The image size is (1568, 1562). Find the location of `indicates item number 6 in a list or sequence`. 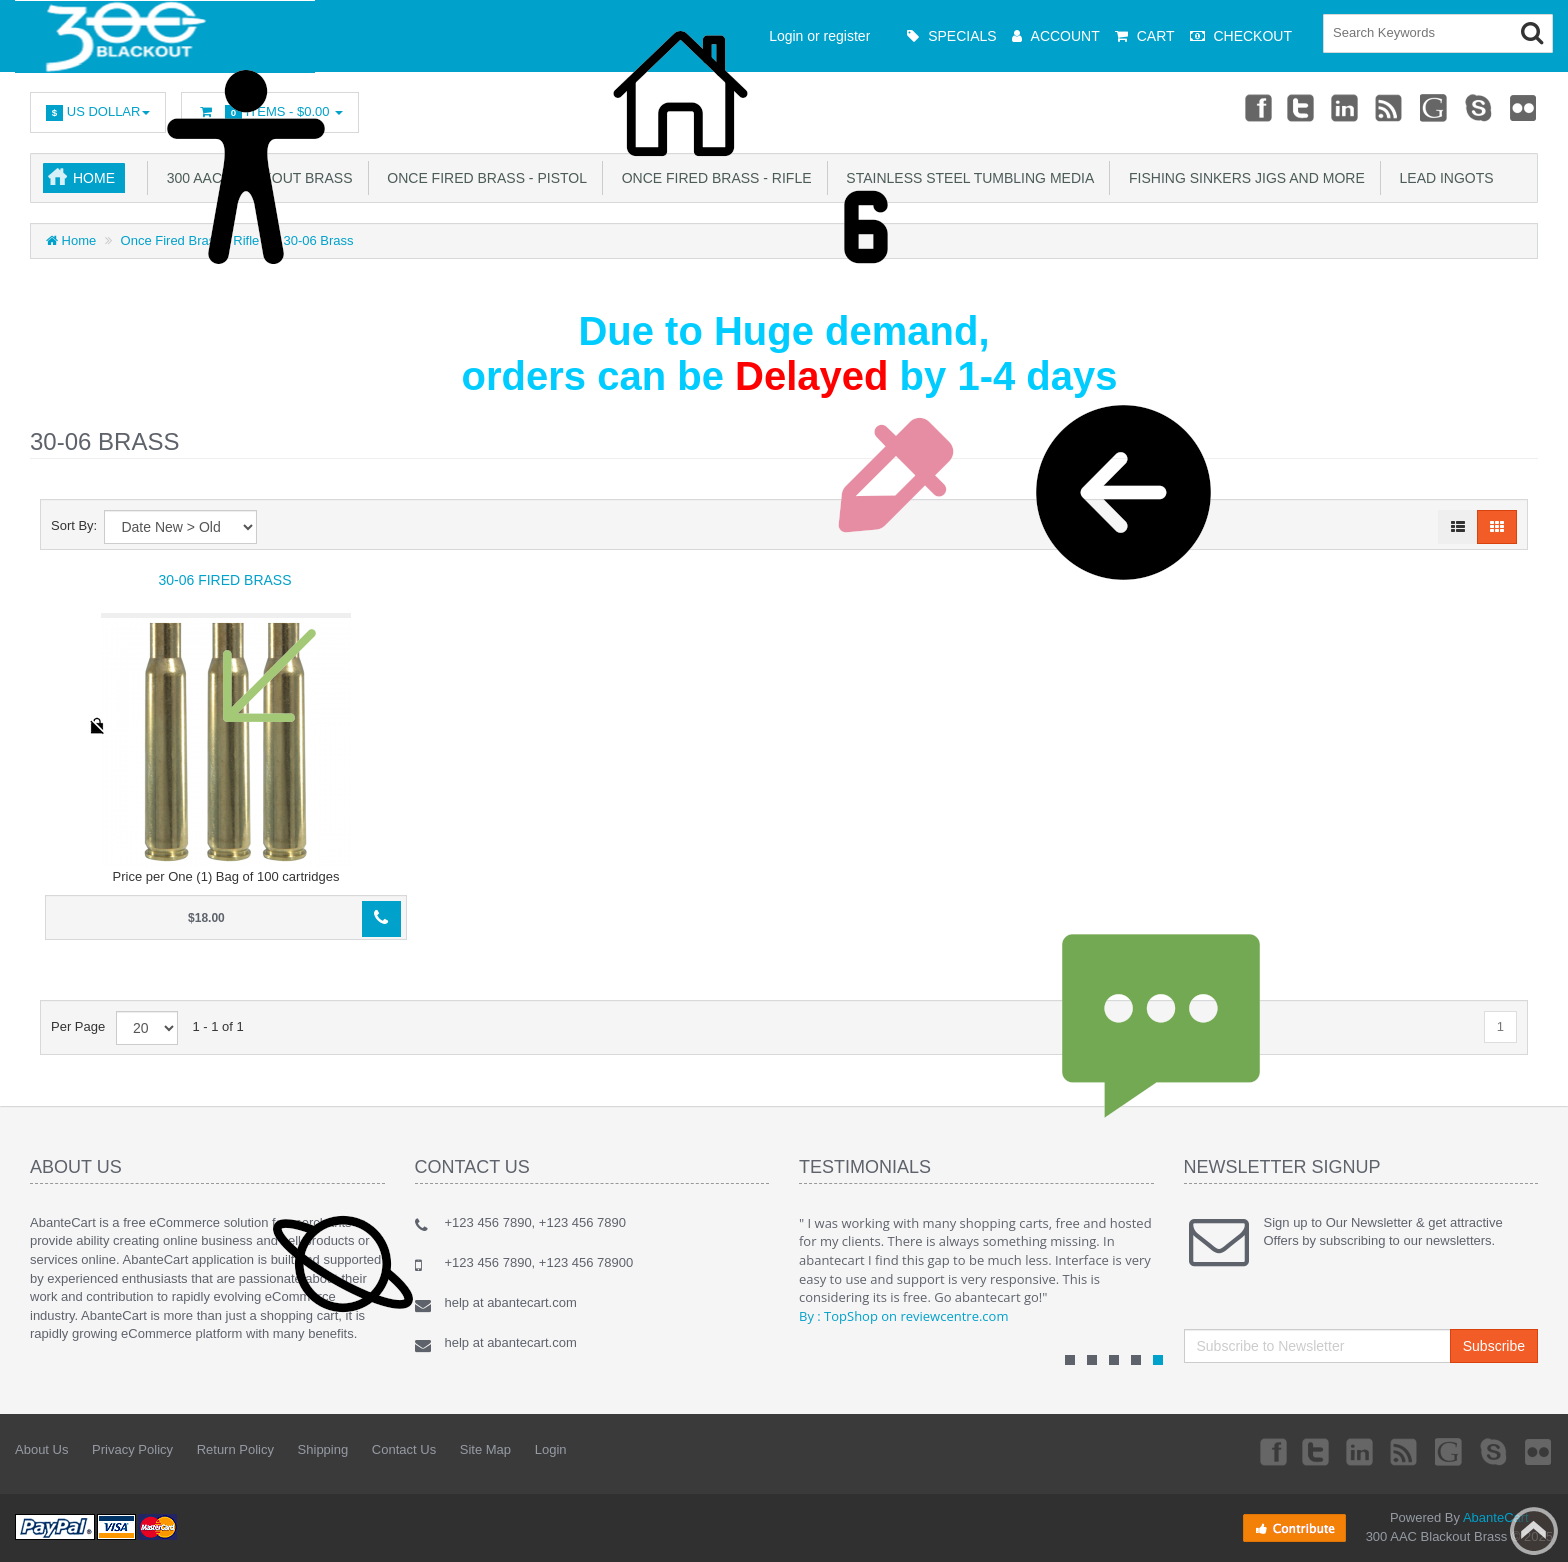

indicates item number 6 in a list or sequence is located at coordinates (866, 227).